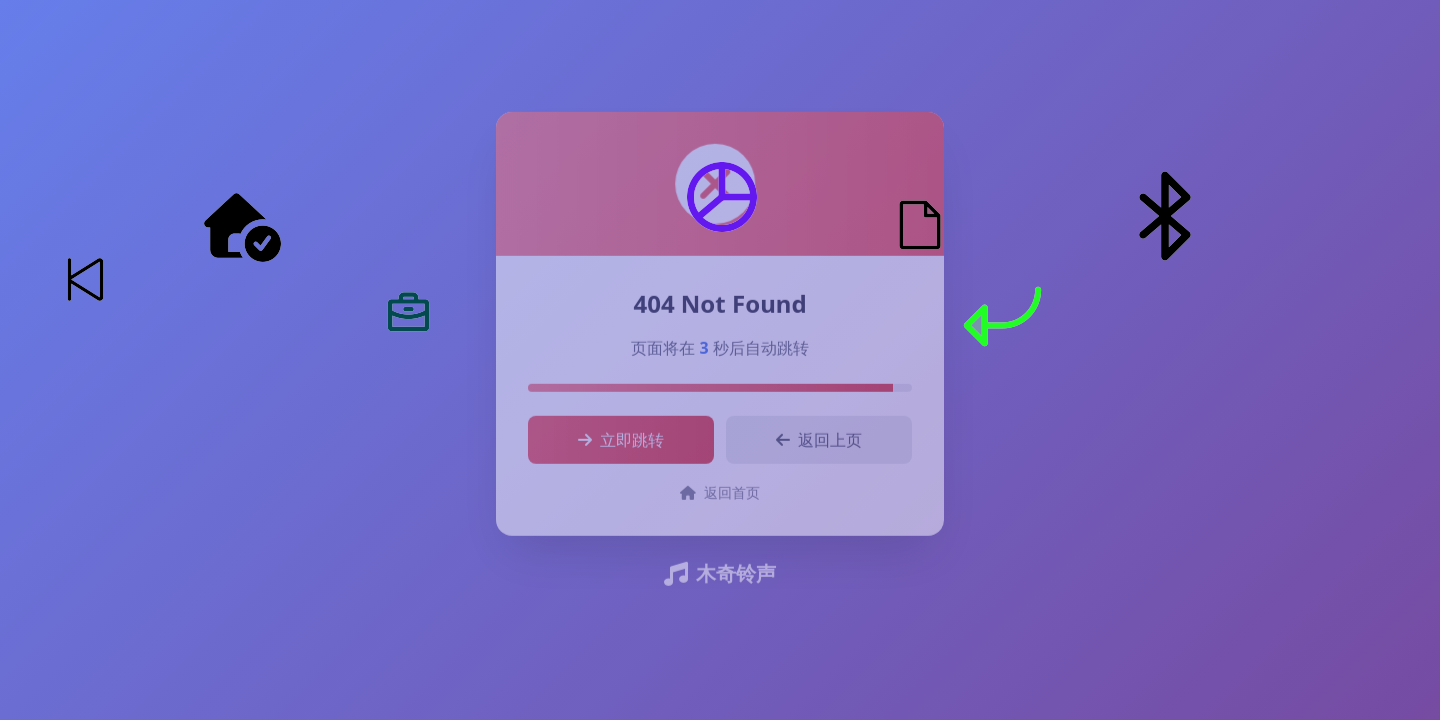  Describe the element at coordinates (85, 279) in the screenshot. I see `skip to previous track` at that location.